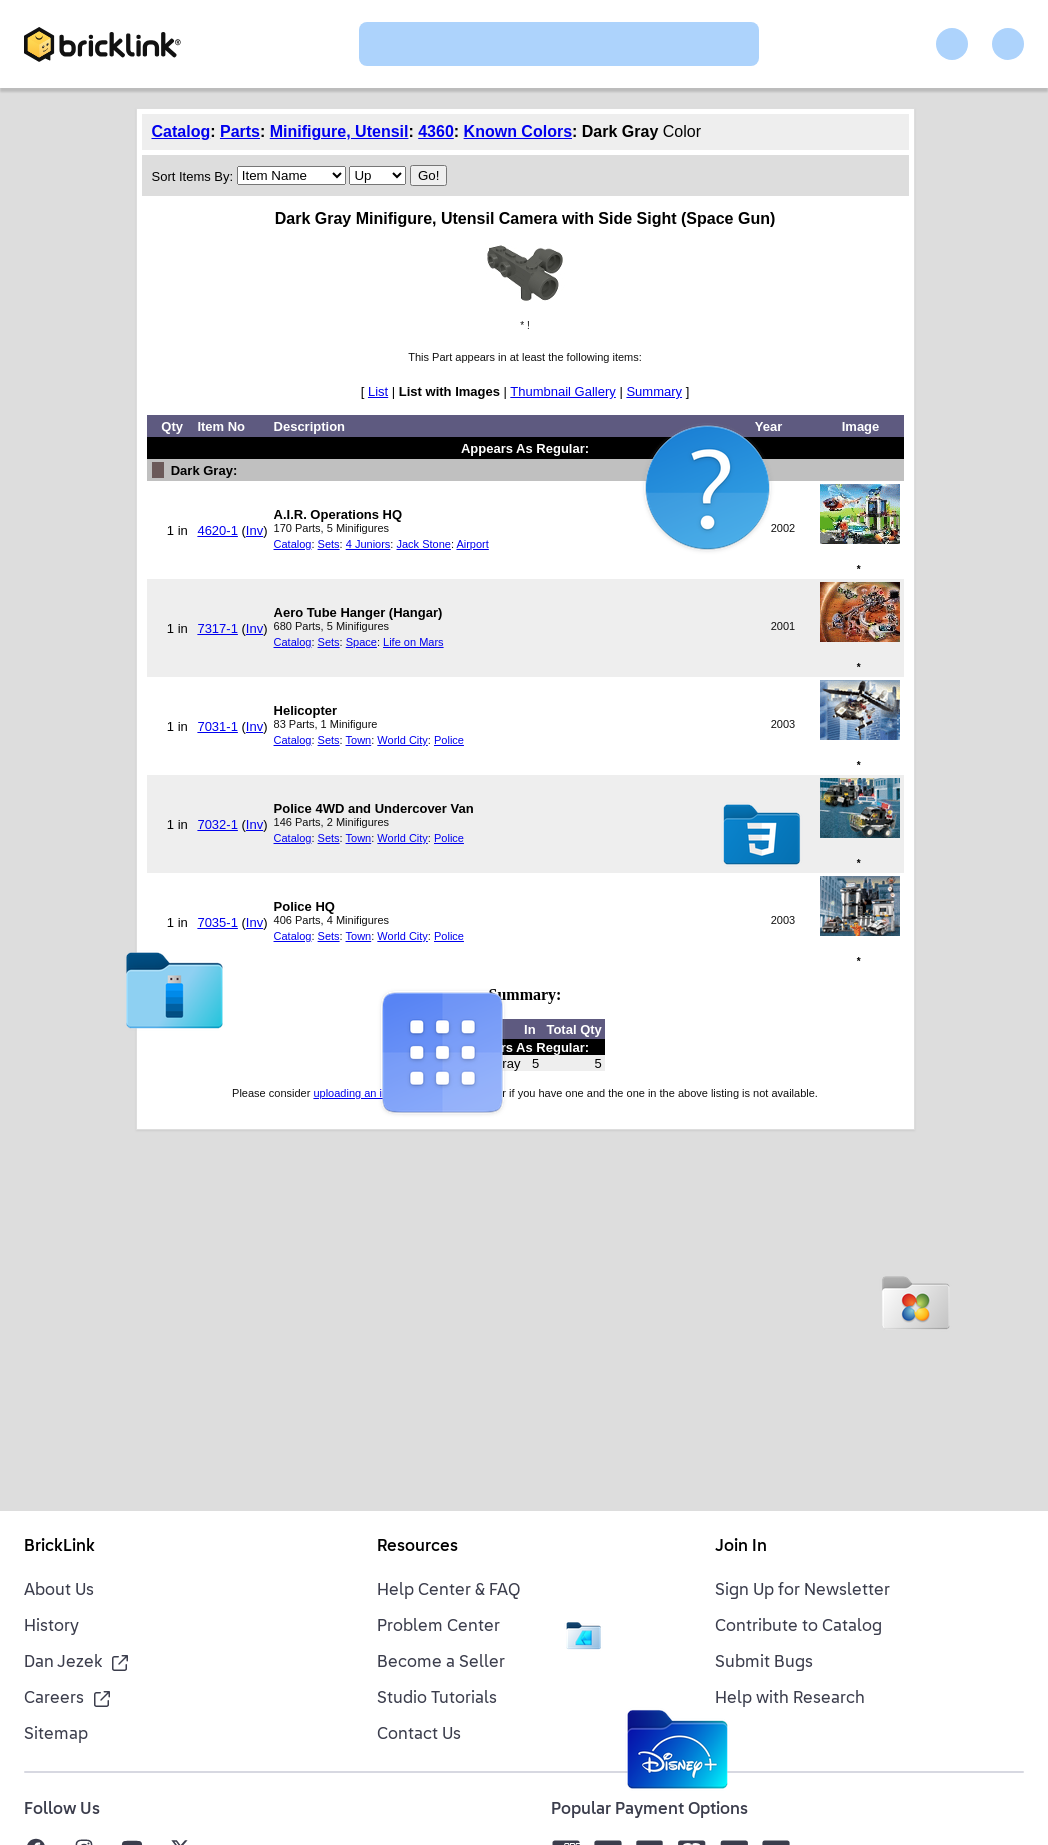  What do you see at coordinates (677, 1752) in the screenshot?
I see `open disney+ media folder` at bounding box center [677, 1752].